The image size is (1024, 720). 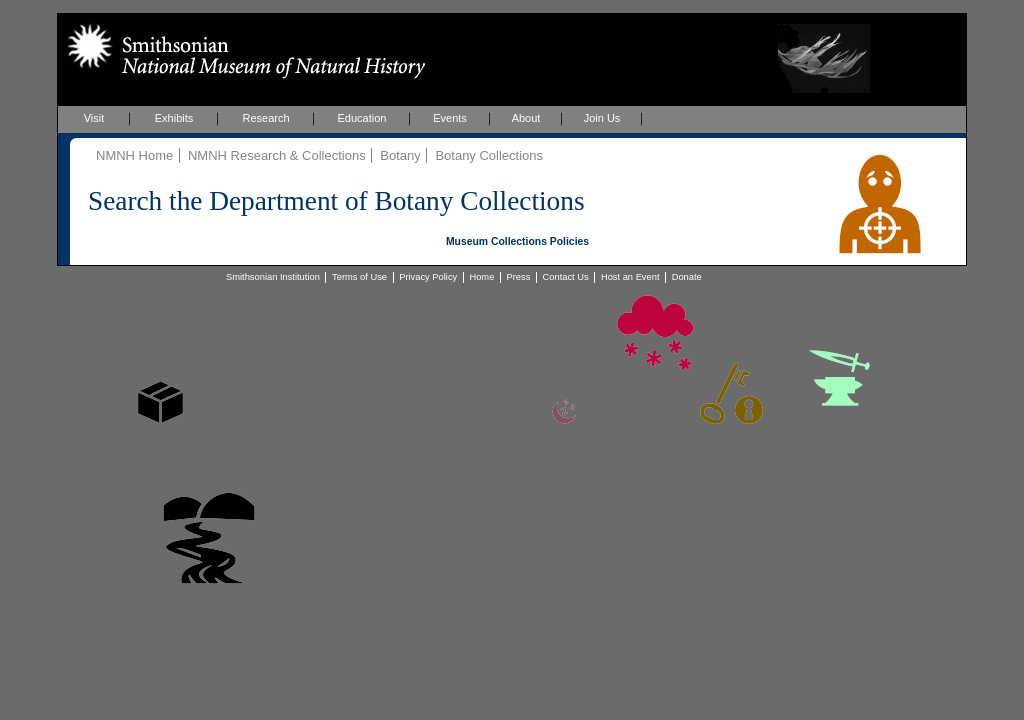 I want to click on enable sleep or night mode, so click(x=564, y=411).